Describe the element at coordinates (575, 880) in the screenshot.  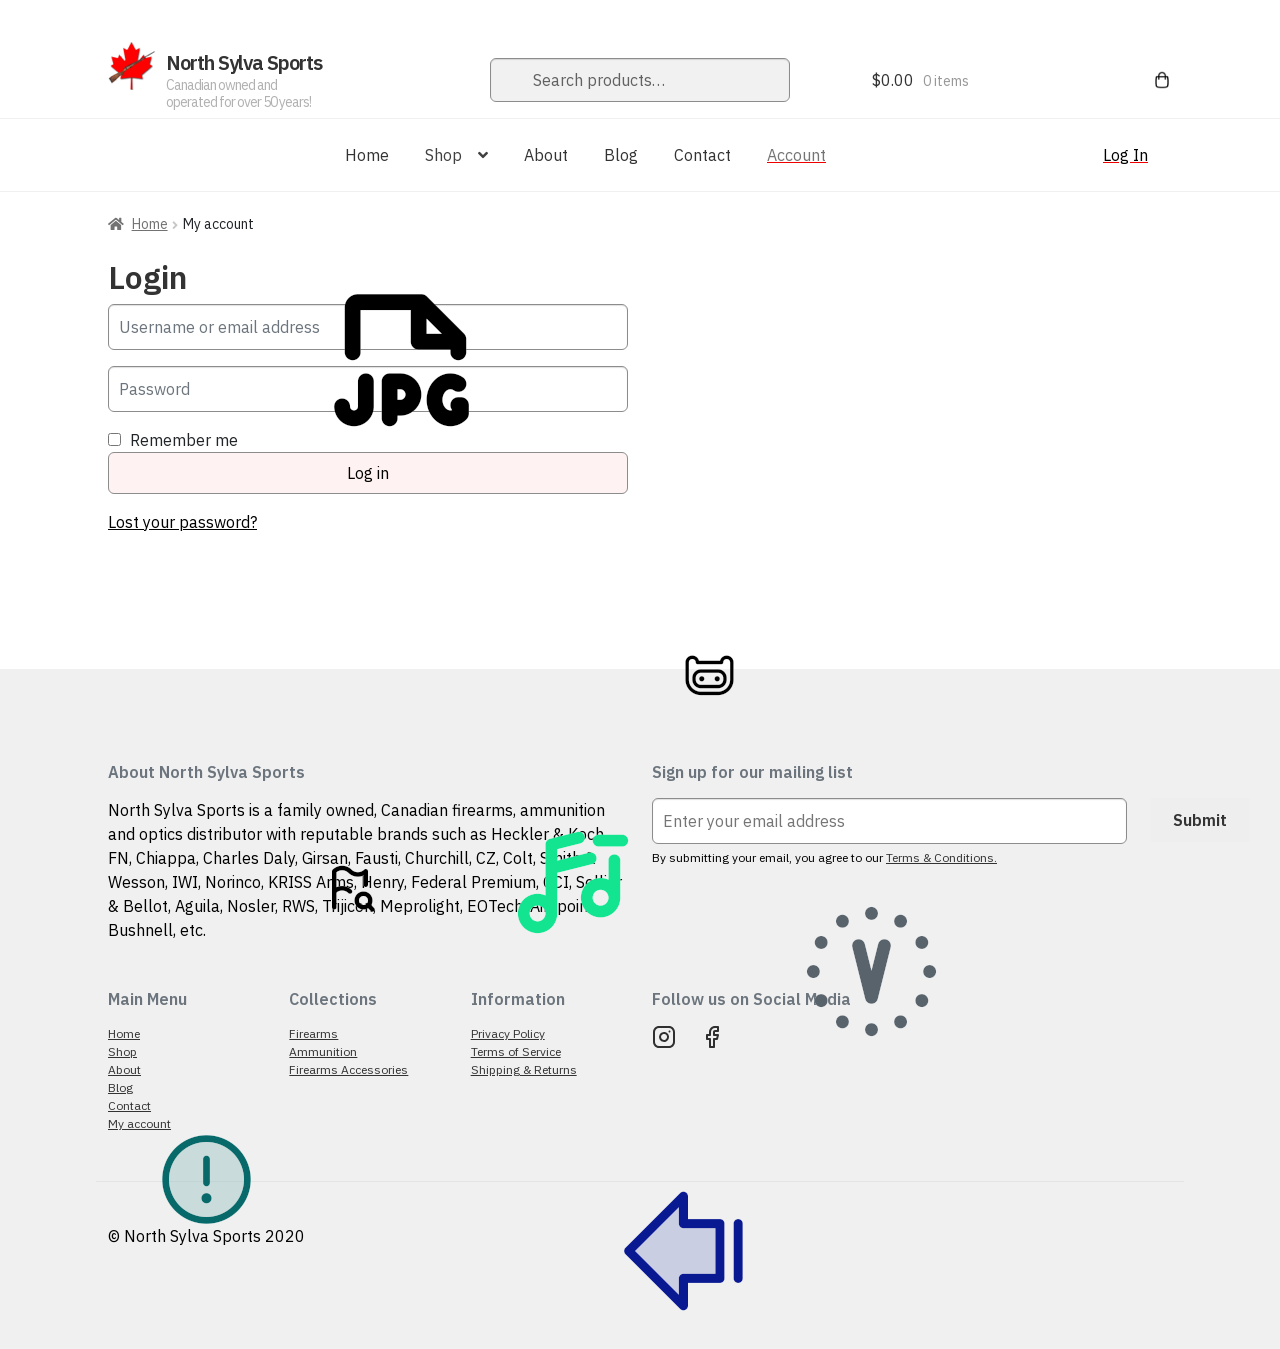
I see `remove a song from playlist` at that location.